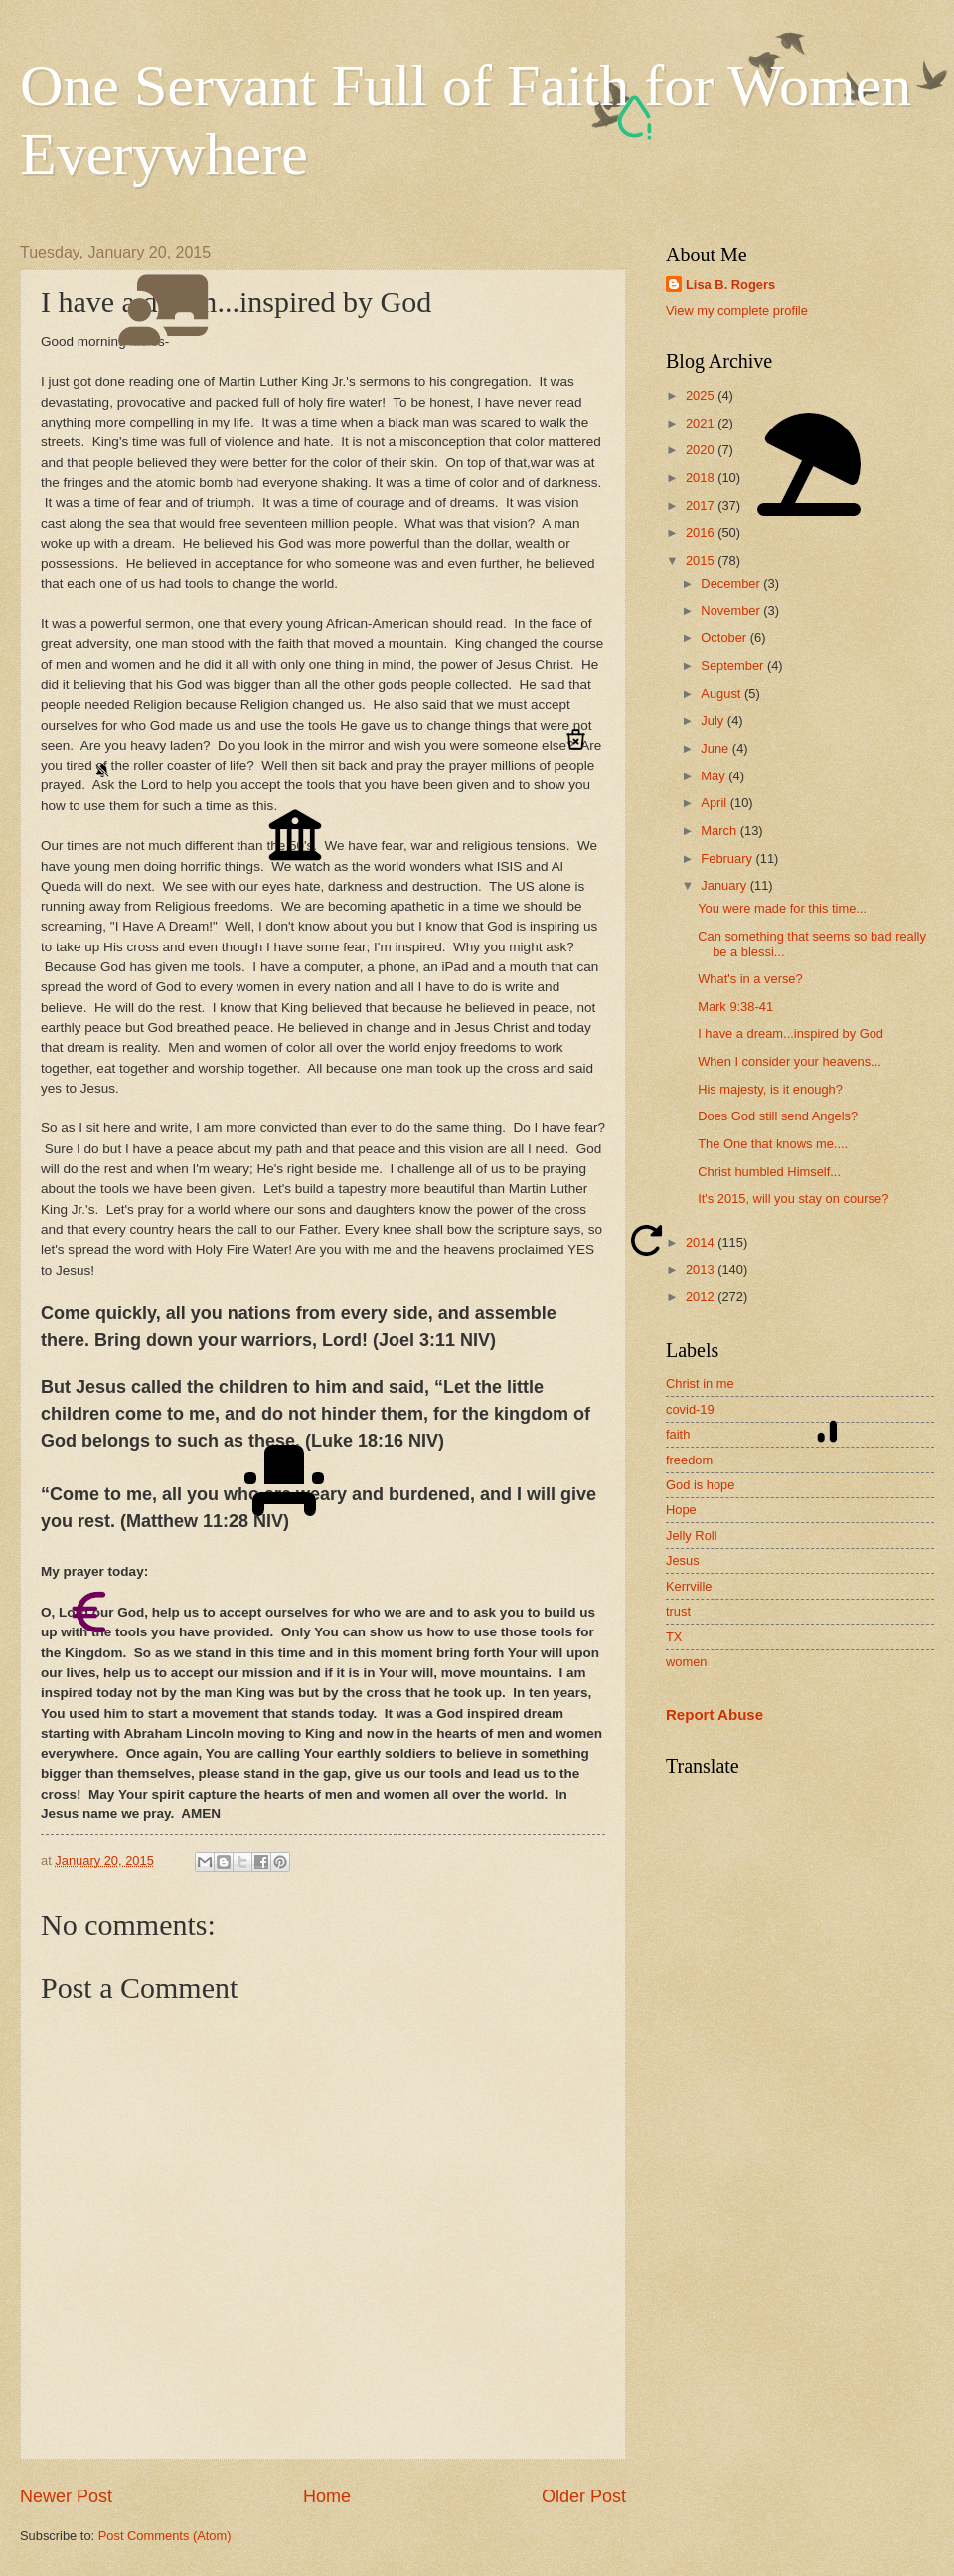 The width and height of the screenshot is (954, 2576). Describe the element at coordinates (165, 307) in the screenshot. I see `access teaching or presentation tools` at that location.